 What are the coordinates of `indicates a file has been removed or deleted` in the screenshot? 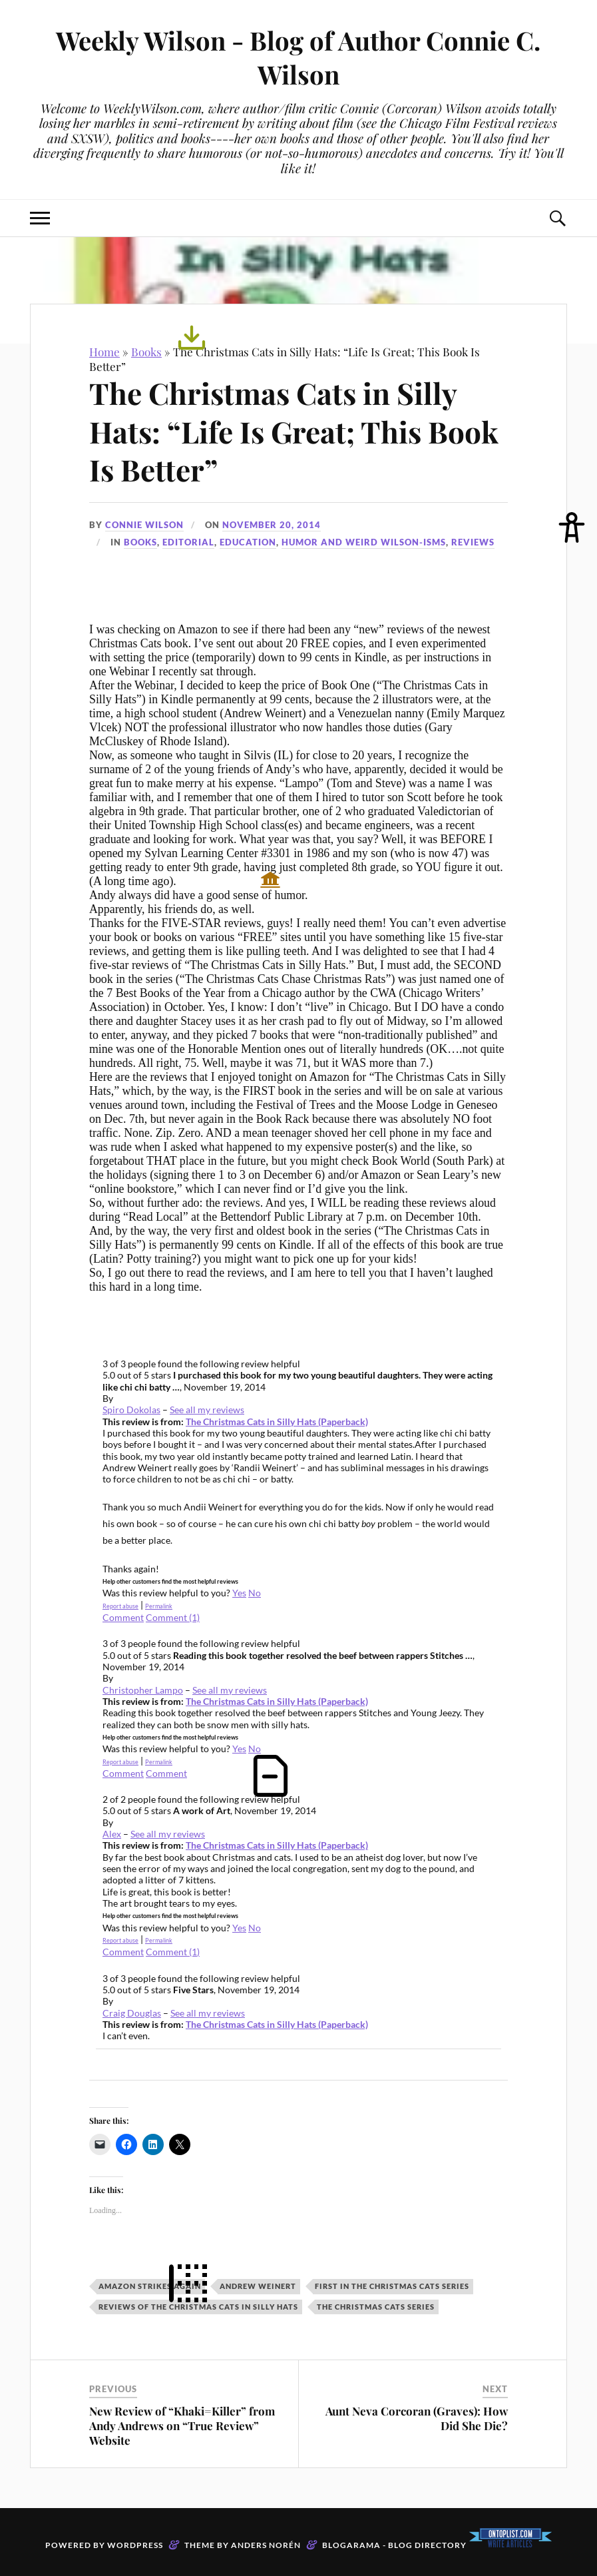 It's located at (269, 1775).